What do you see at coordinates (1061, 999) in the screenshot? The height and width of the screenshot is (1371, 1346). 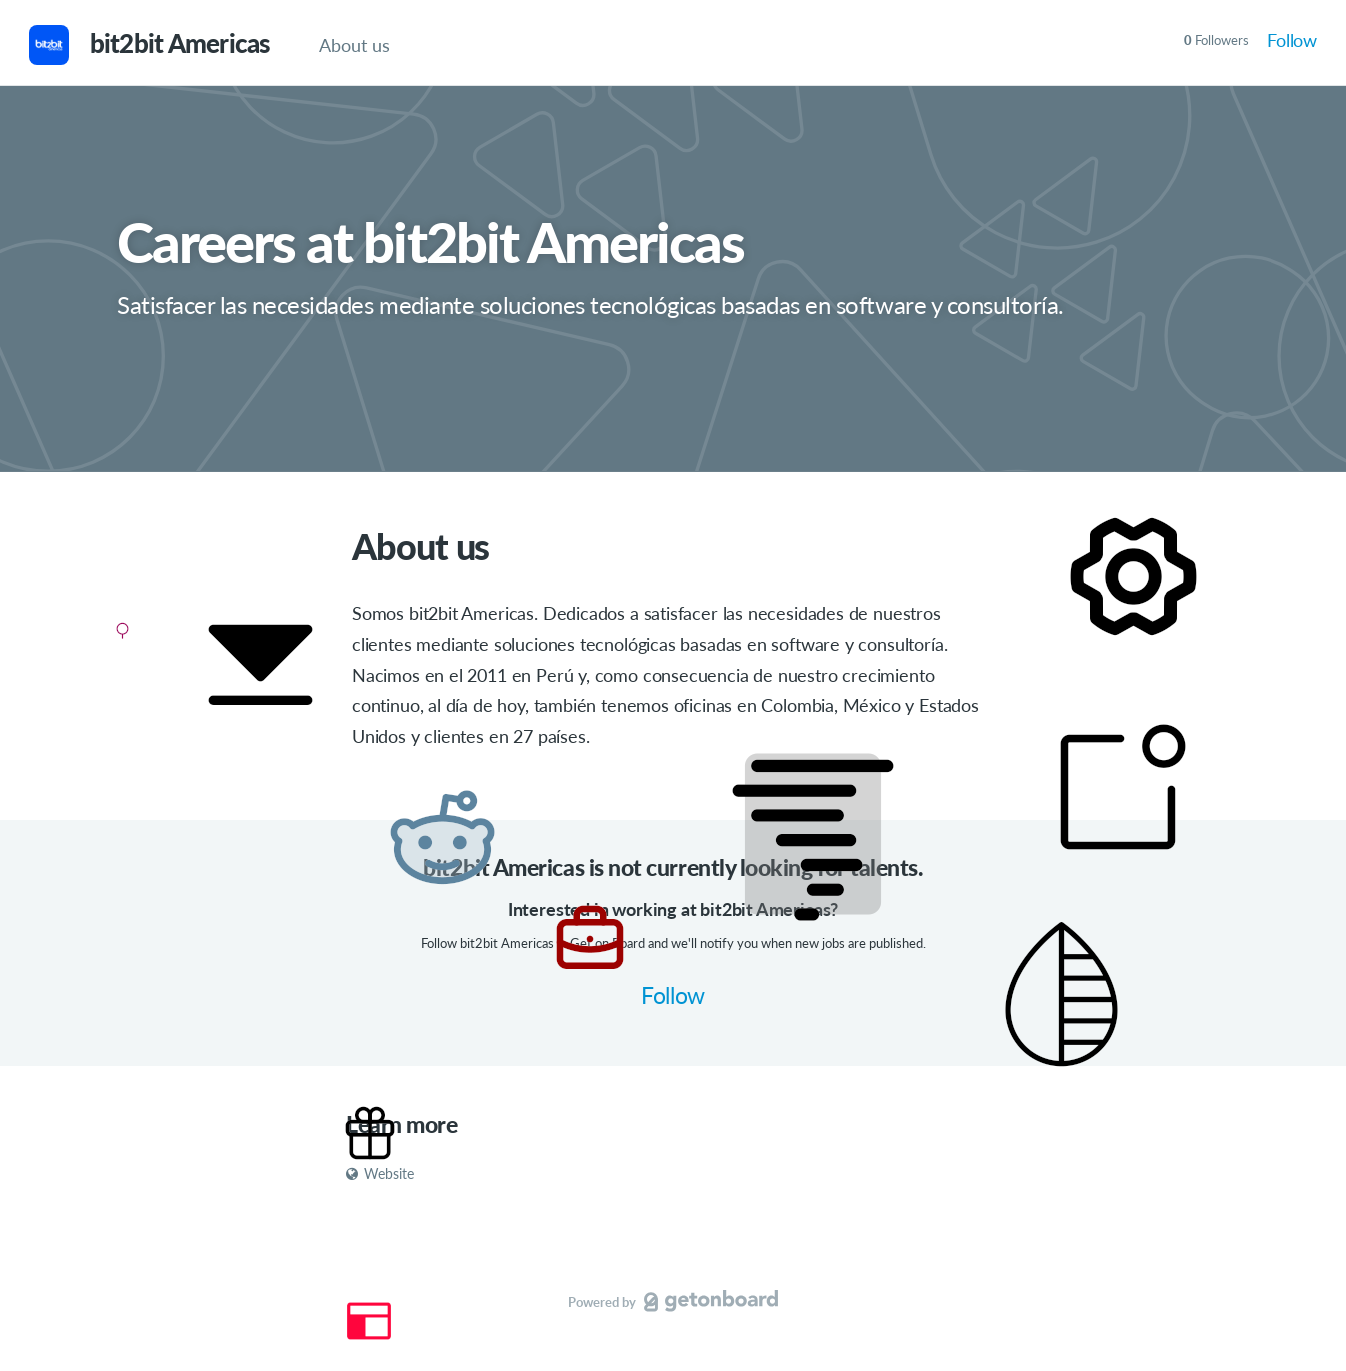 I see `adjust color saturation or fill level` at bounding box center [1061, 999].